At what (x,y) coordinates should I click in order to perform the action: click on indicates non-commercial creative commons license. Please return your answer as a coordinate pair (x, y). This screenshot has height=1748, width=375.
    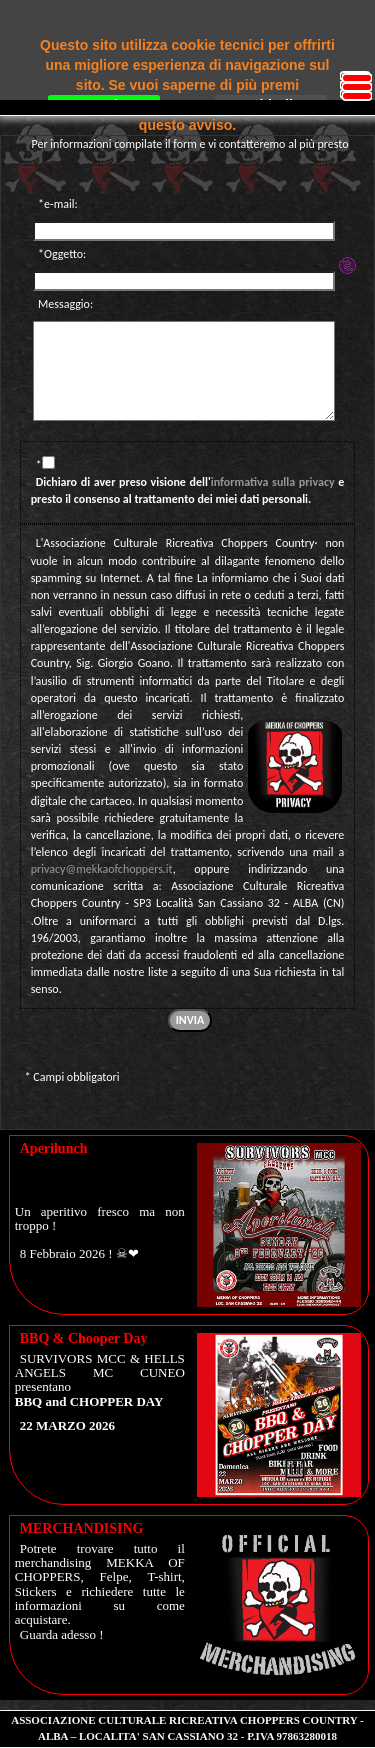
    Looking at the image, I should click on (347, 265).